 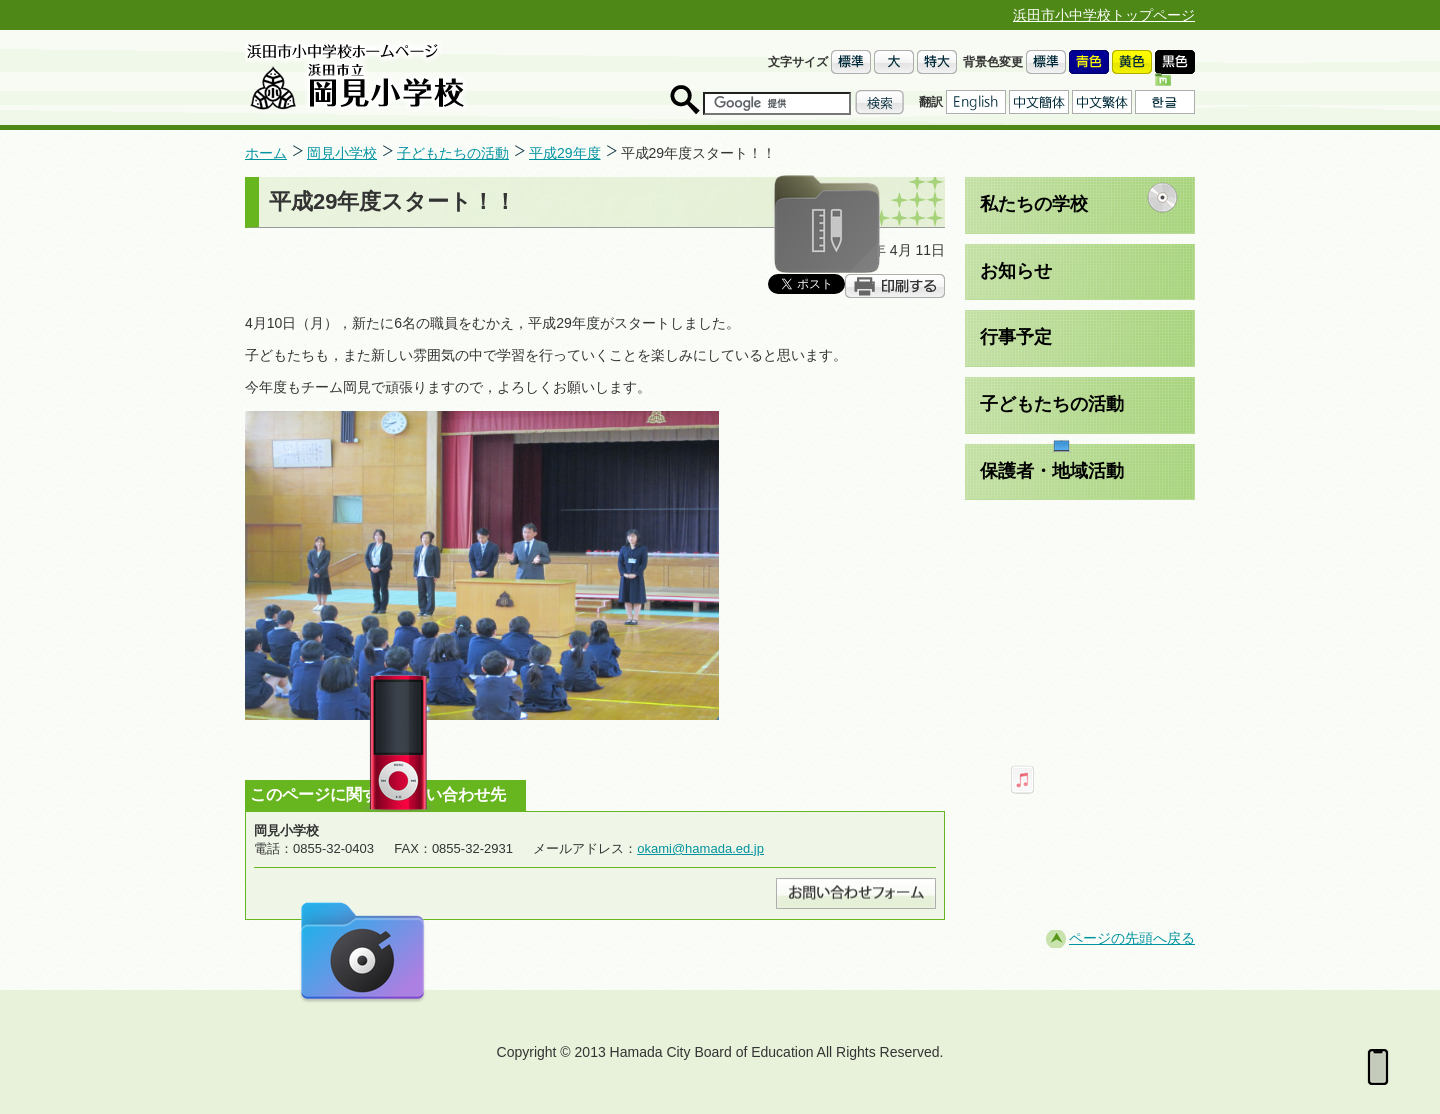 I want to click on open quixel mixer project files folder, so click(x=1163, y=80).